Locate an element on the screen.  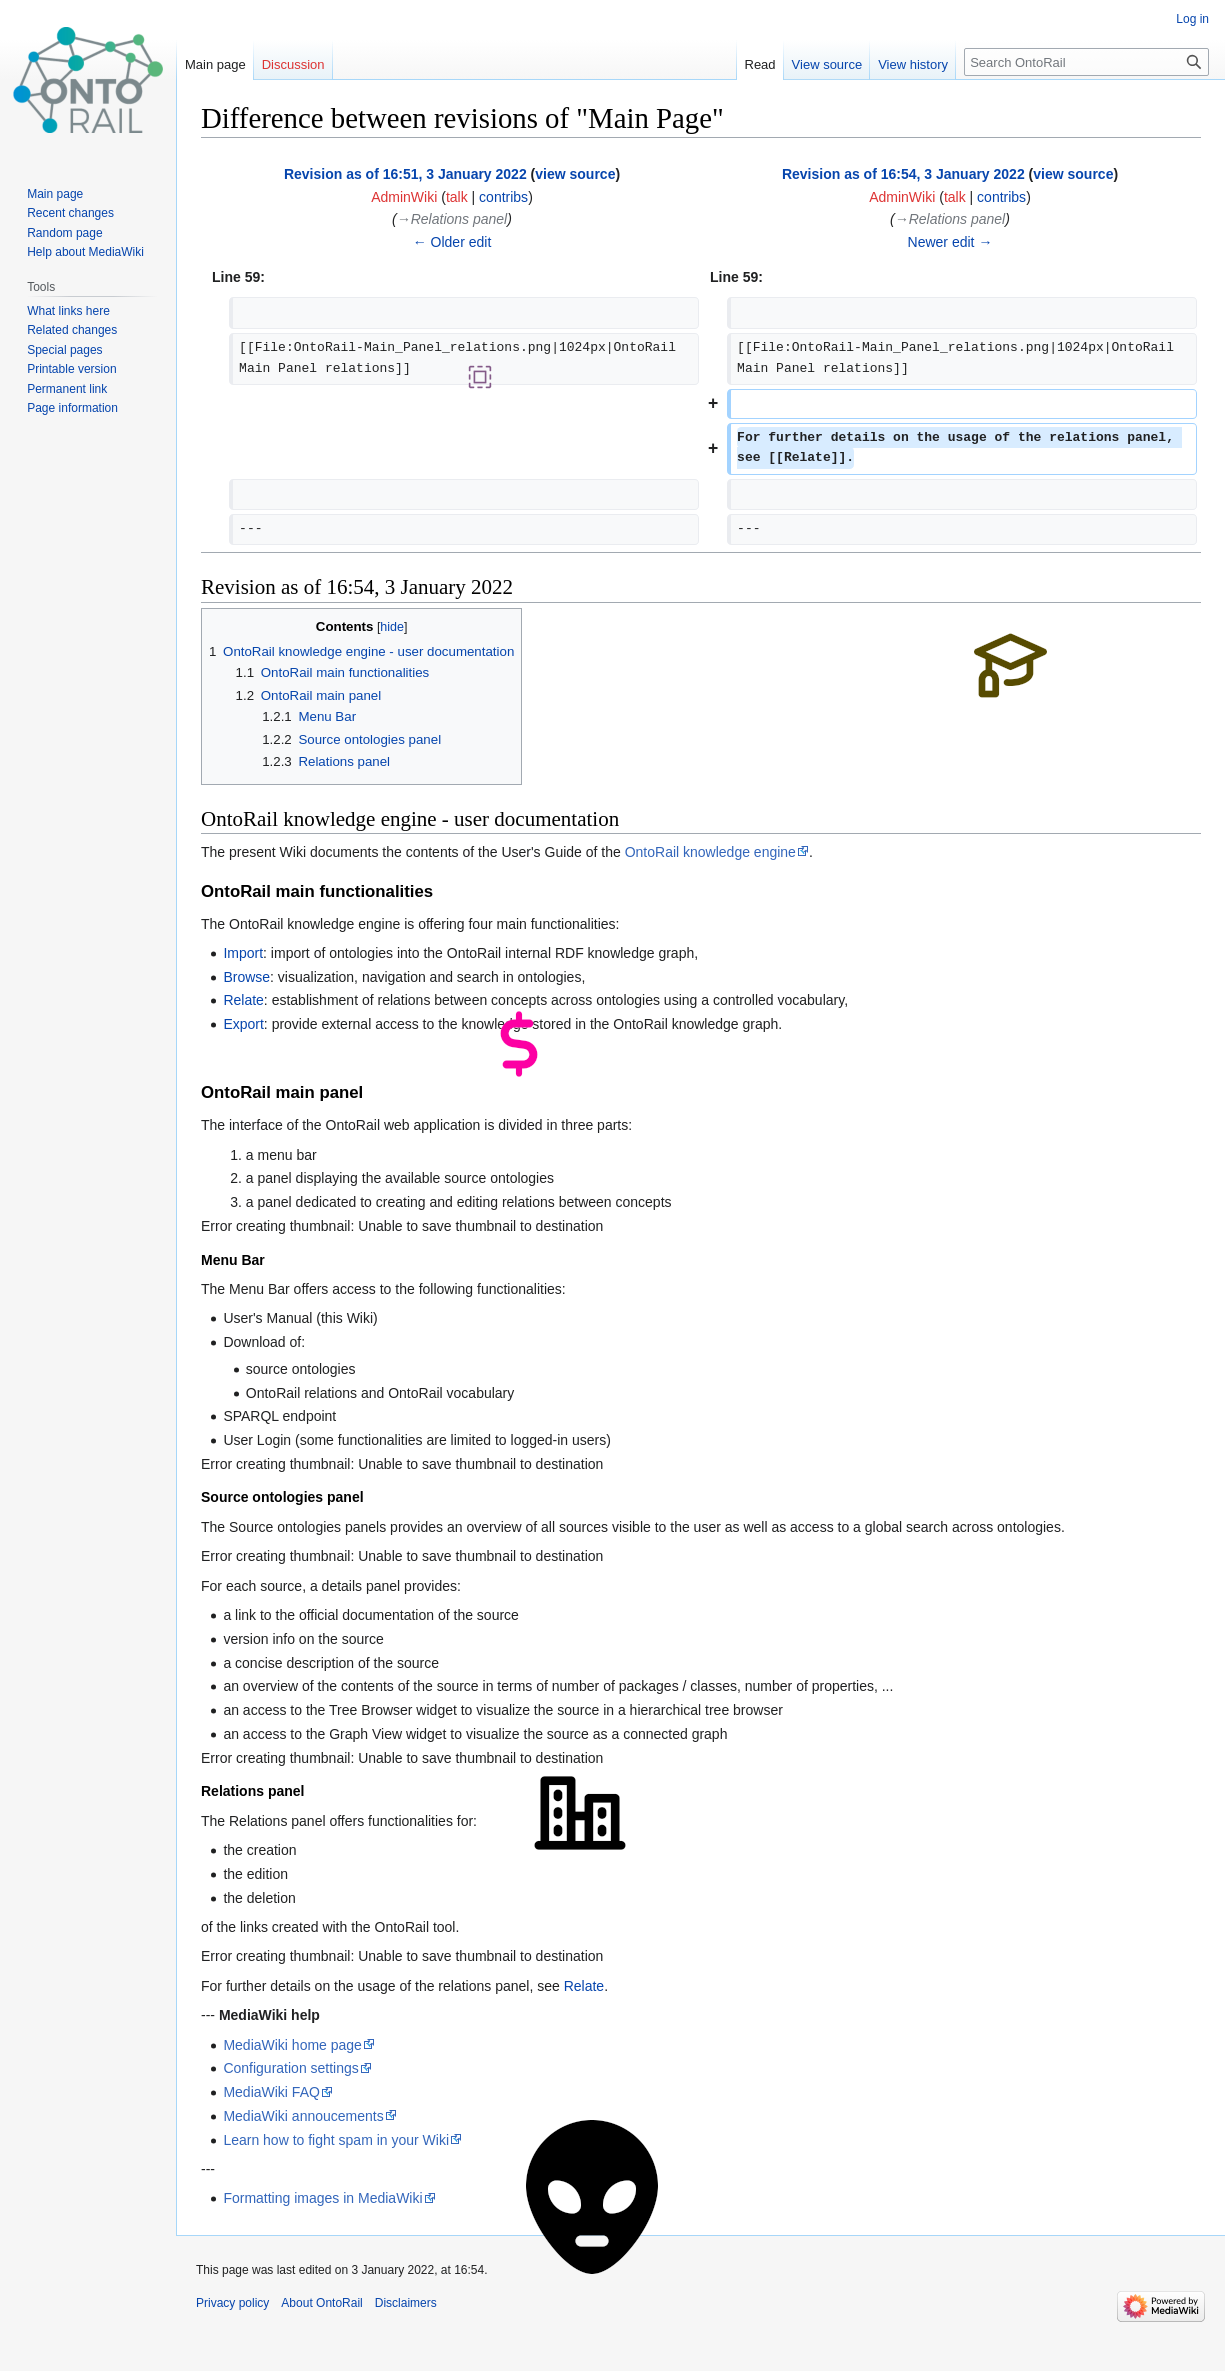
access learning or education resources is located at coordinates (1010, 665).